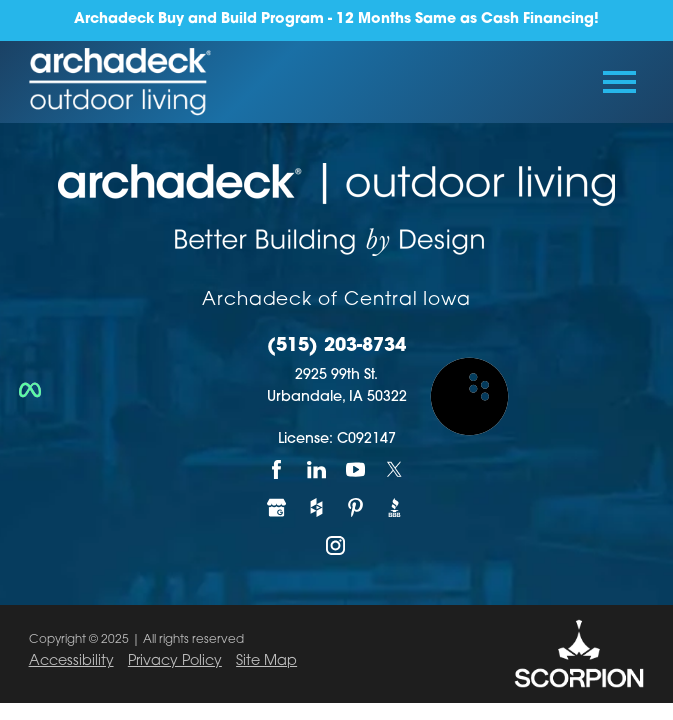  What do you see at coordinates (469, 396) in the screenshot?
I see `access bowling game or sports app` at bounding box center [469, 396].